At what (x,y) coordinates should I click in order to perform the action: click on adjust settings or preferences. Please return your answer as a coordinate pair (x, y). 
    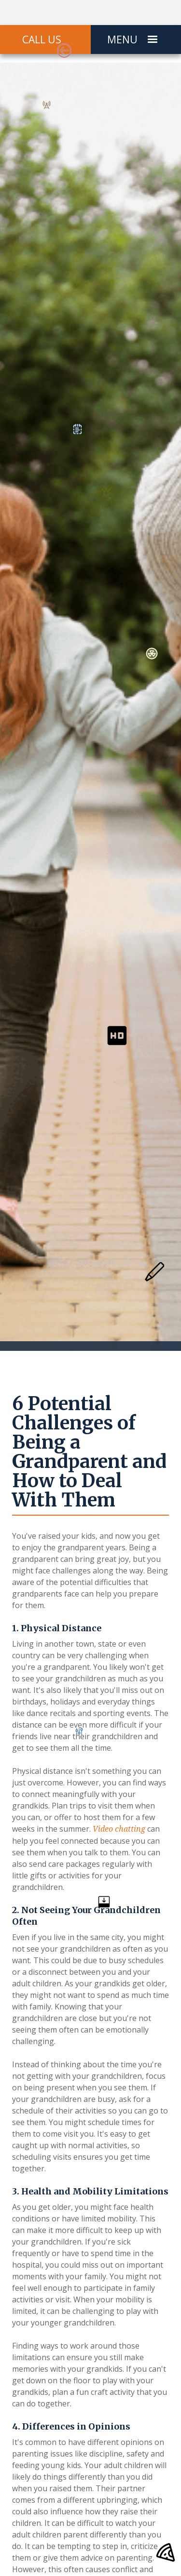
    Looking at the image, I should click on (79, 1731).